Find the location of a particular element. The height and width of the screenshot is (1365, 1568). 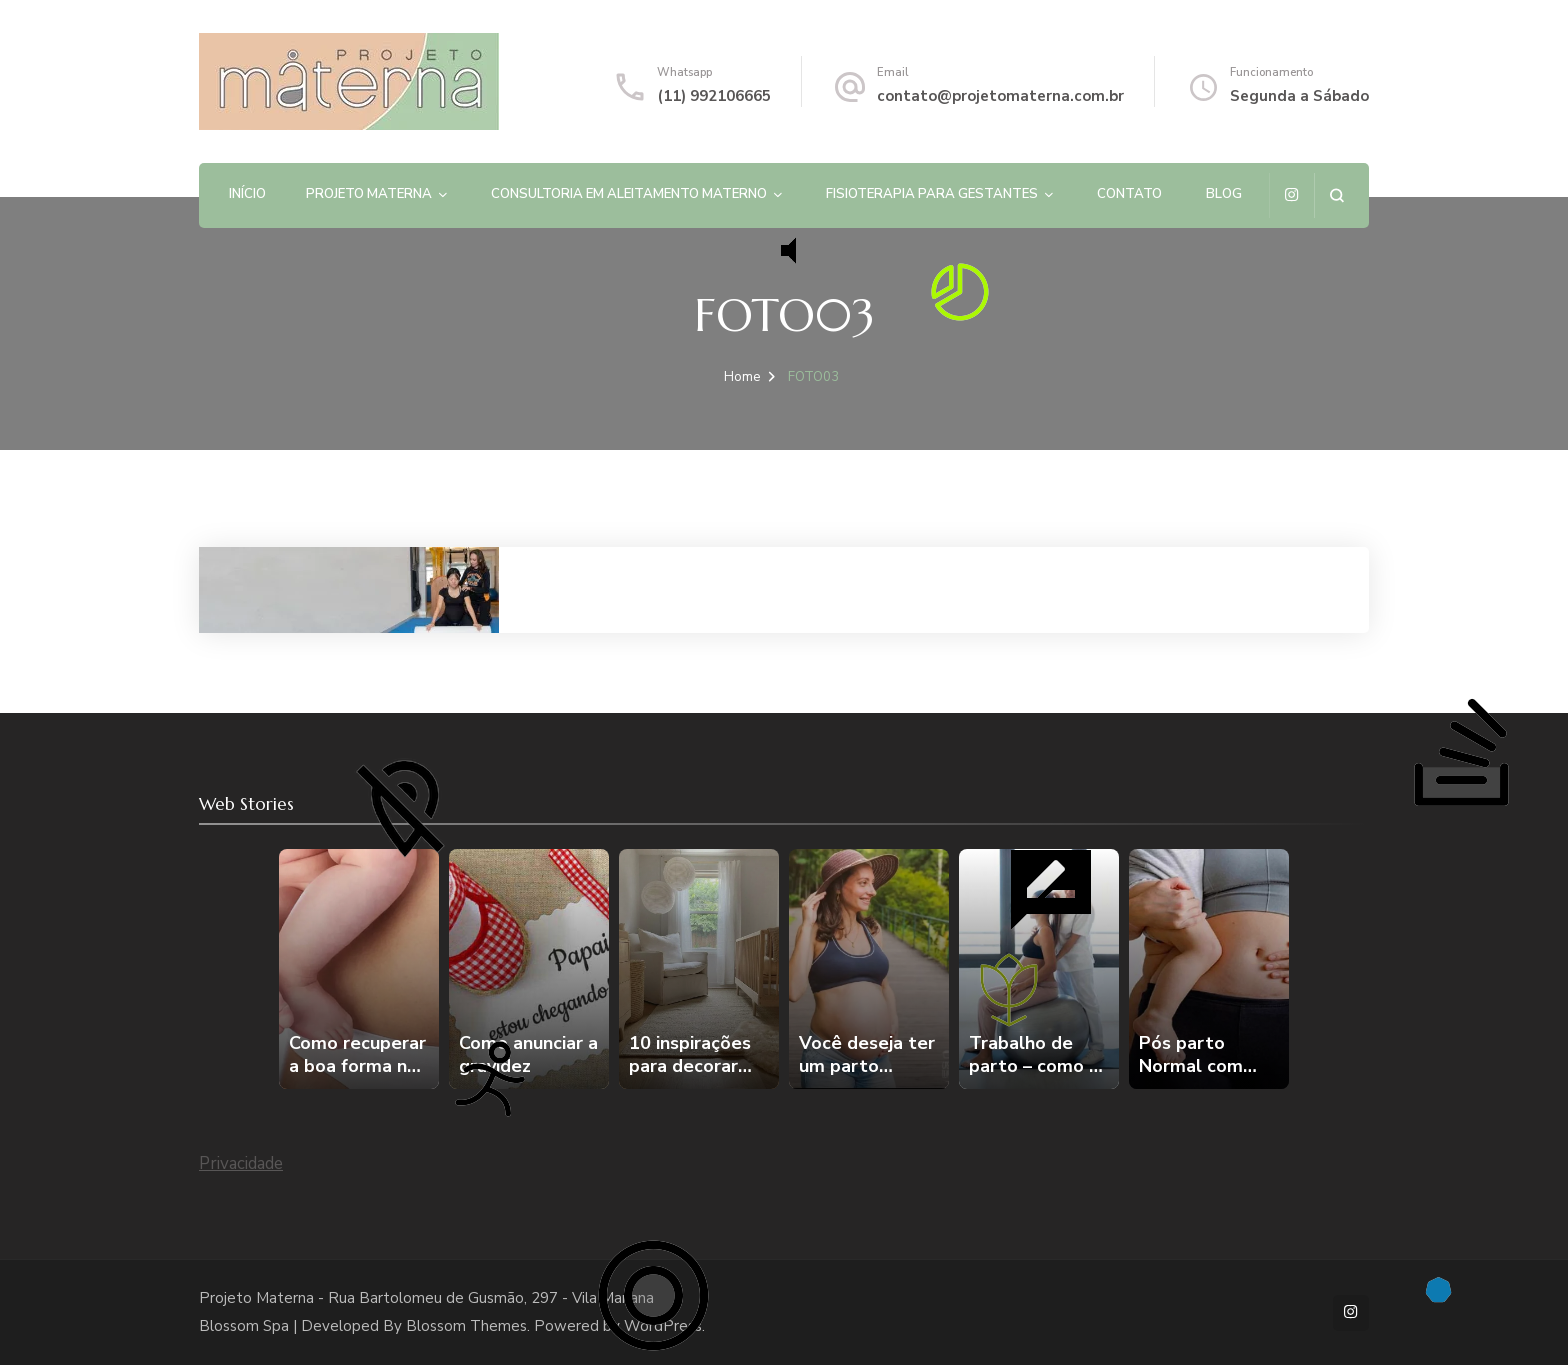

link to stack overflow developer community is located at coordinates (1461, 754).